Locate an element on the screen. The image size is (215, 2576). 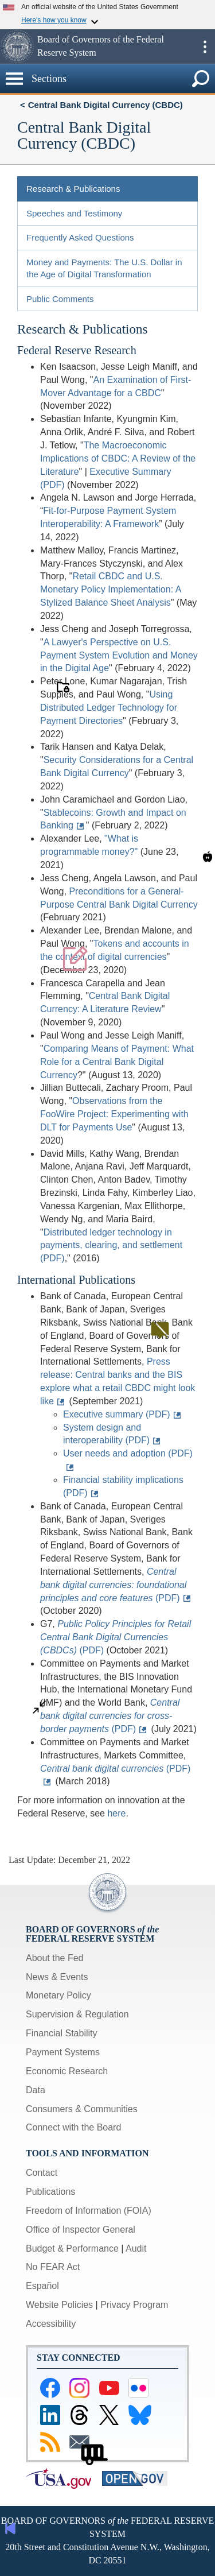
access a password-protected folder is located at coordinates (63, 687).